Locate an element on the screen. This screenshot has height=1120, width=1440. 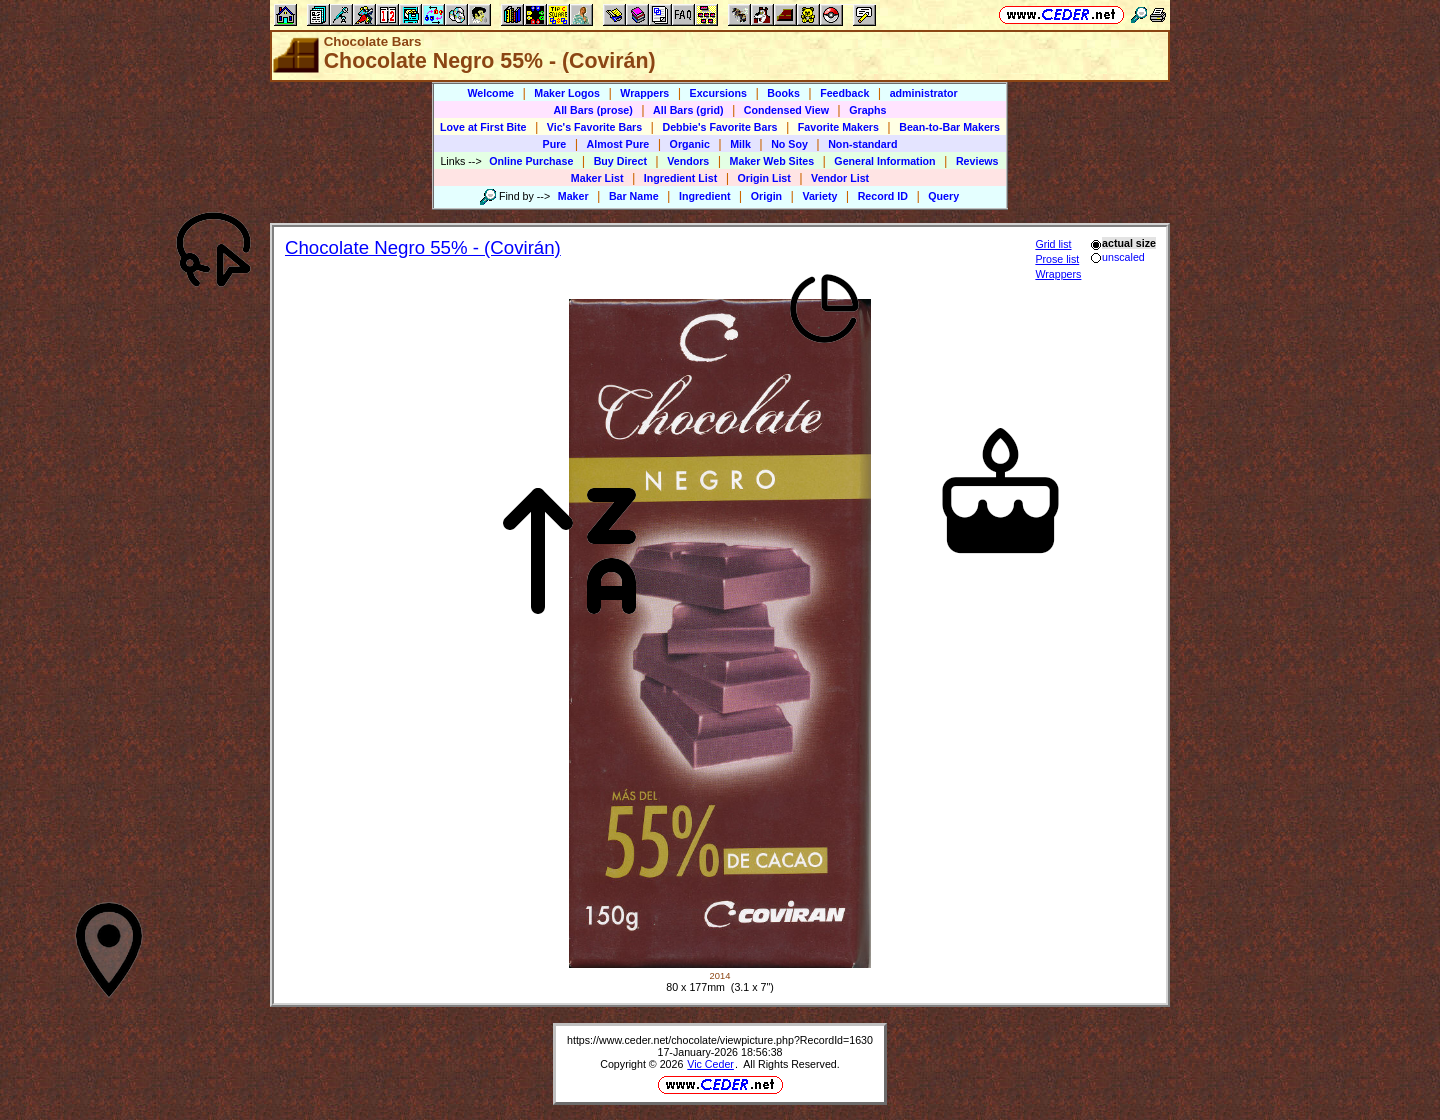
sort items in reverse alphabetical order (Z to A) is located at coordinates (573, 551).